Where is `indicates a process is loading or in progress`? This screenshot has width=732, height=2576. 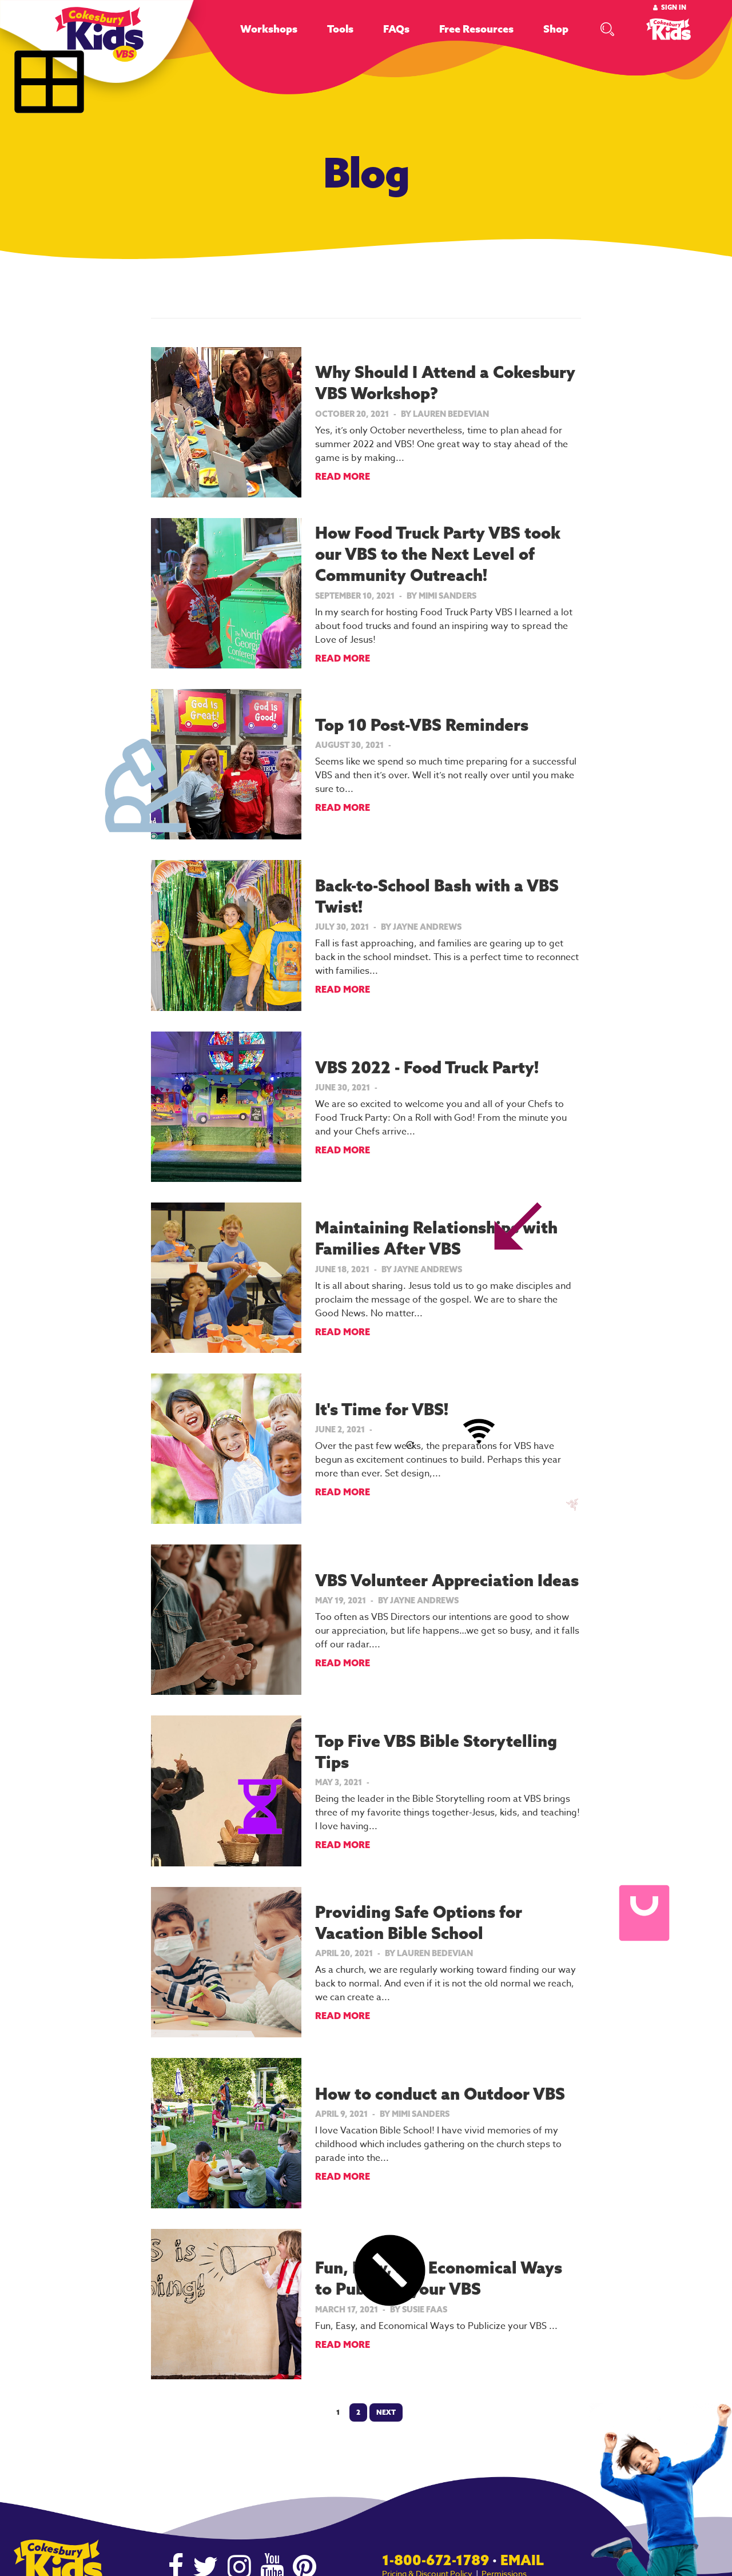 indicates a process is loading or in progress is located at coordinates (260, 1806).